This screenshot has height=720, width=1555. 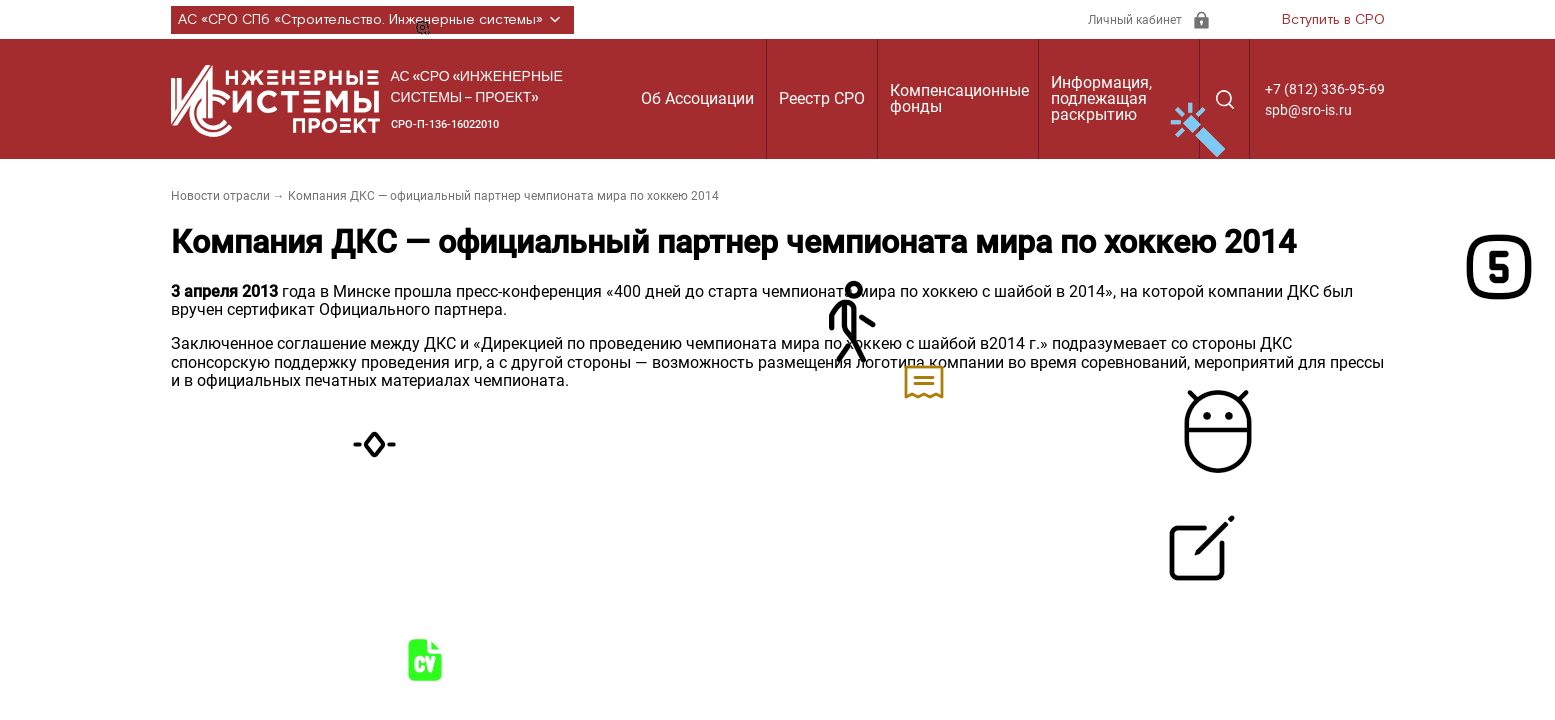 What do you see at coordinates (374, 444) in the screenshot?
I see `align keyframe to horizontal center` at bounding box center [374, 444].